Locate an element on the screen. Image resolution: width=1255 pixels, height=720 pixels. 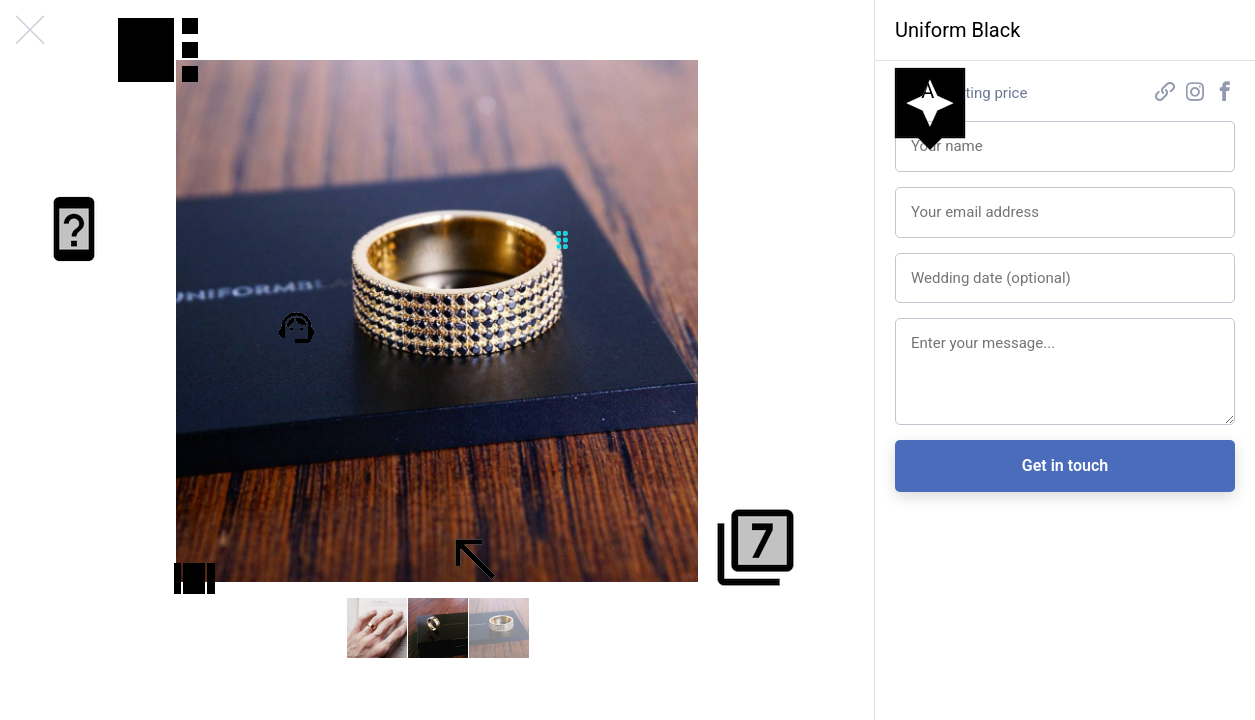
switch to column or array view layout is located at coordinates (193, 580).